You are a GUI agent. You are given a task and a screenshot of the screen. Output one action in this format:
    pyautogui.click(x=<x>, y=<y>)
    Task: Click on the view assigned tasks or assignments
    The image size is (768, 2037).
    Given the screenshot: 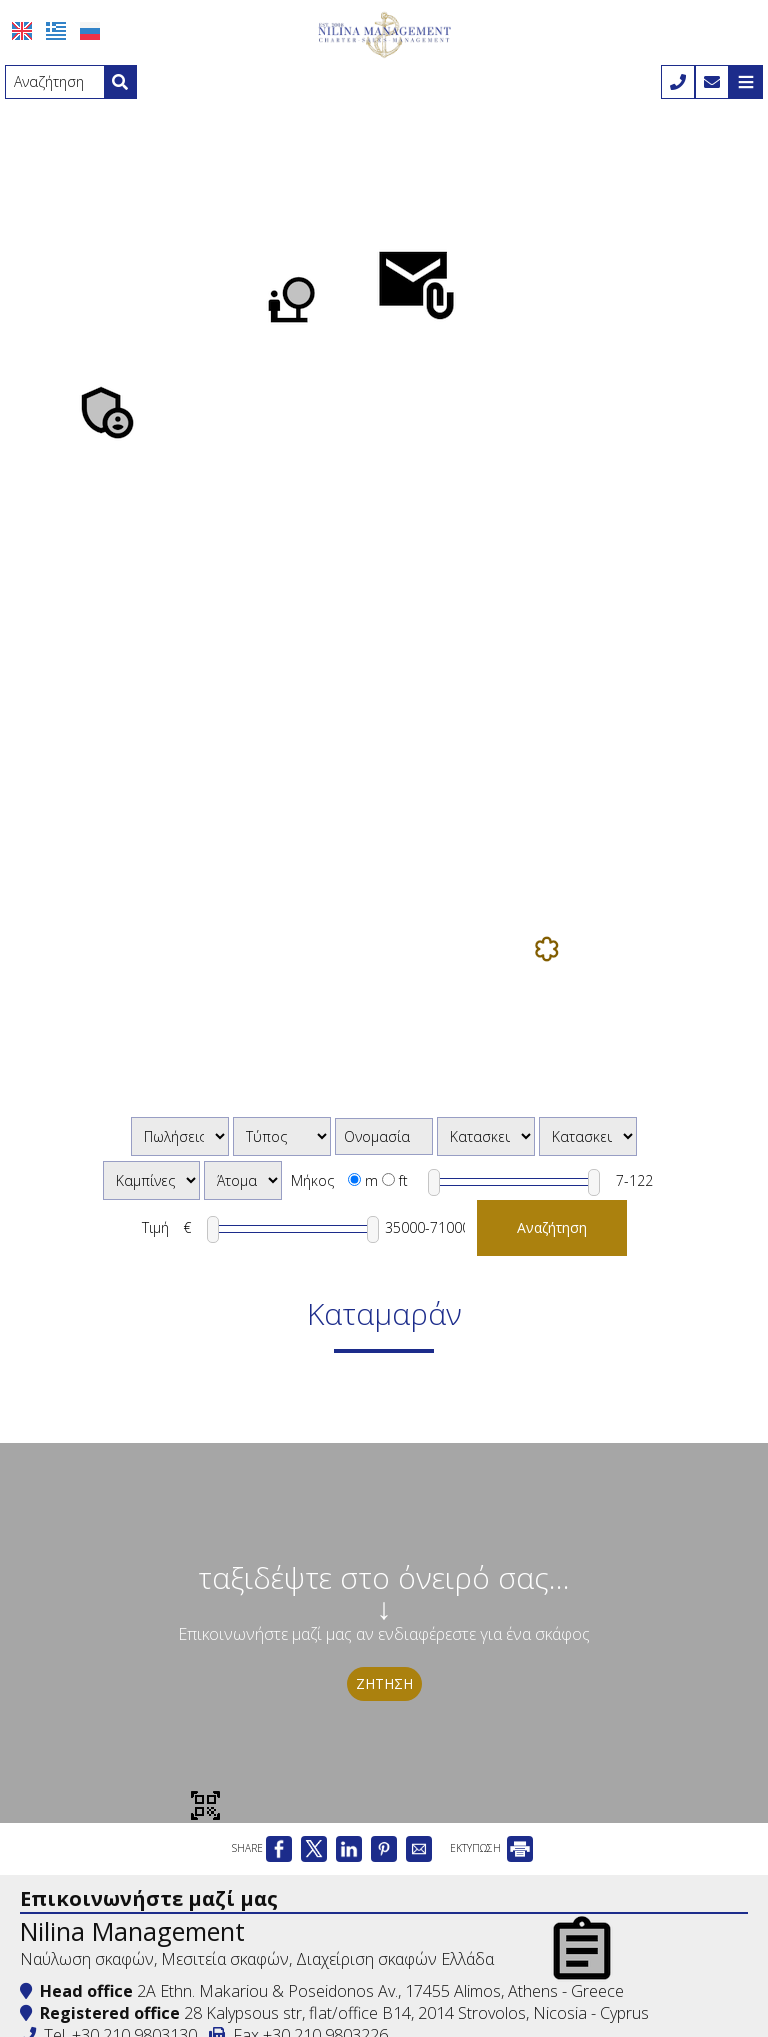 What is the action you would take?
    pyautogui.click(x=582, y=1951)
    